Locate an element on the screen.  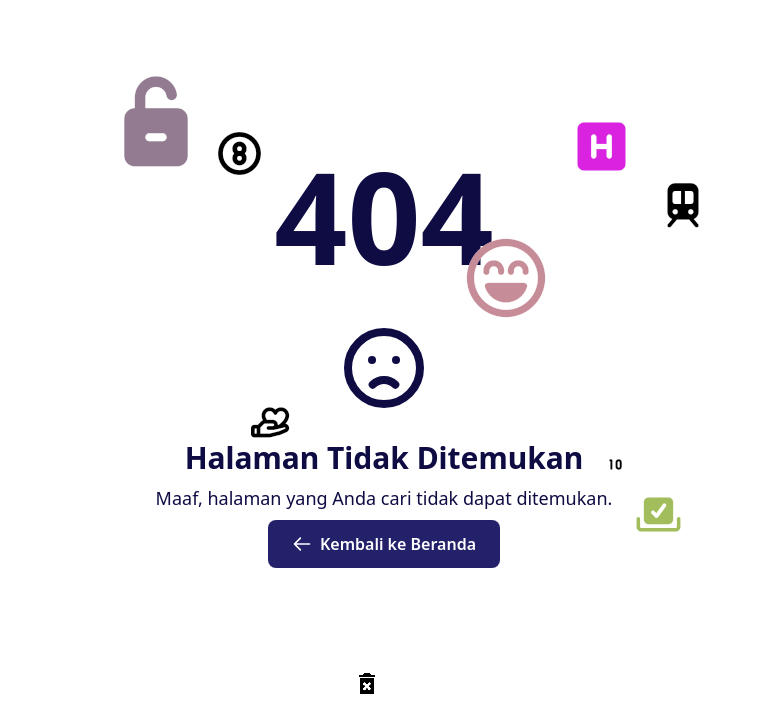
cast a vote or submit approval is located at coordinates (658, 514).